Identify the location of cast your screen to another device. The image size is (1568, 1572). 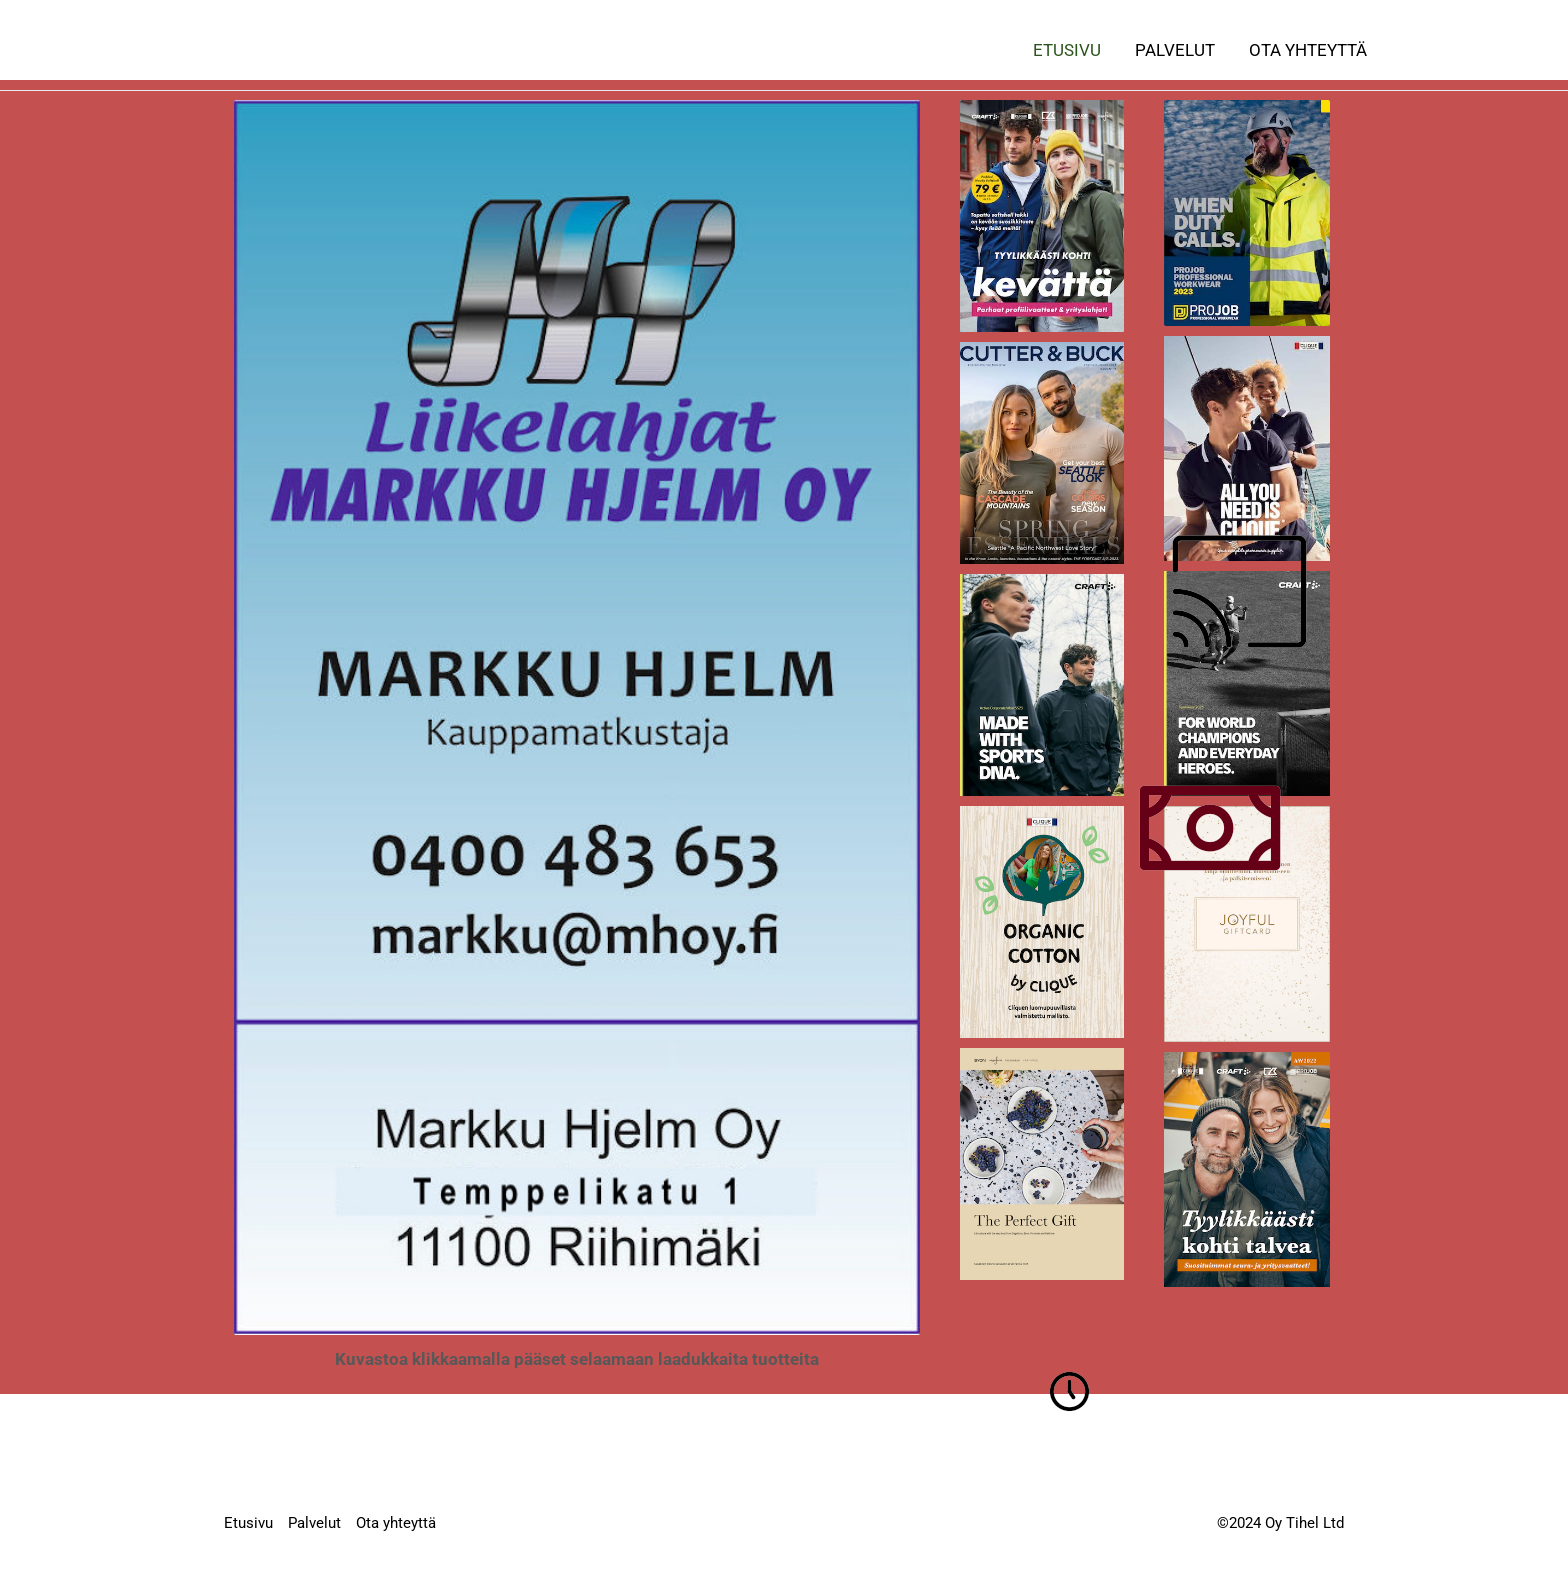
(1239, 591).